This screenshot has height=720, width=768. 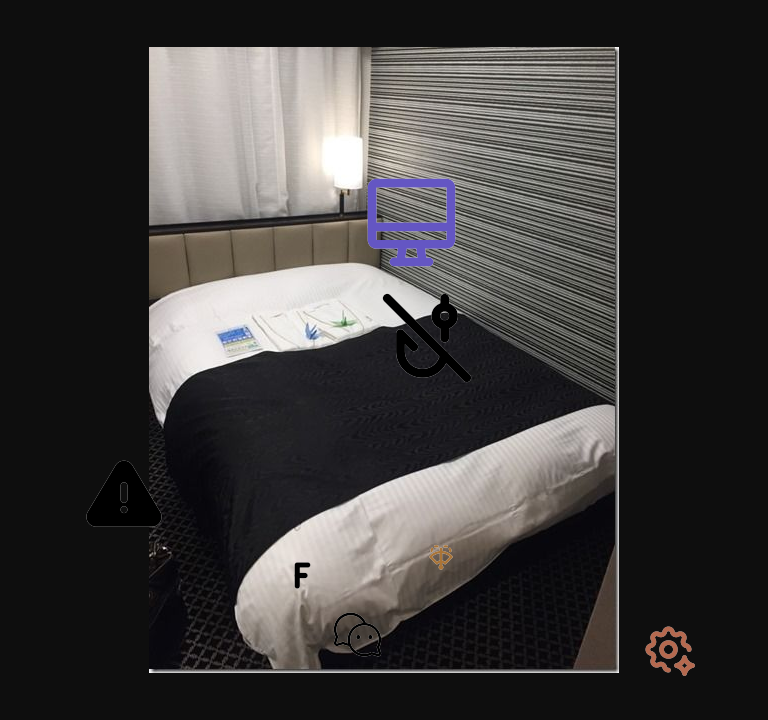 What do you see at coordinates (411, 222) in the screenshot?
I see `view on desktop display` at bounding box center [411, 222].